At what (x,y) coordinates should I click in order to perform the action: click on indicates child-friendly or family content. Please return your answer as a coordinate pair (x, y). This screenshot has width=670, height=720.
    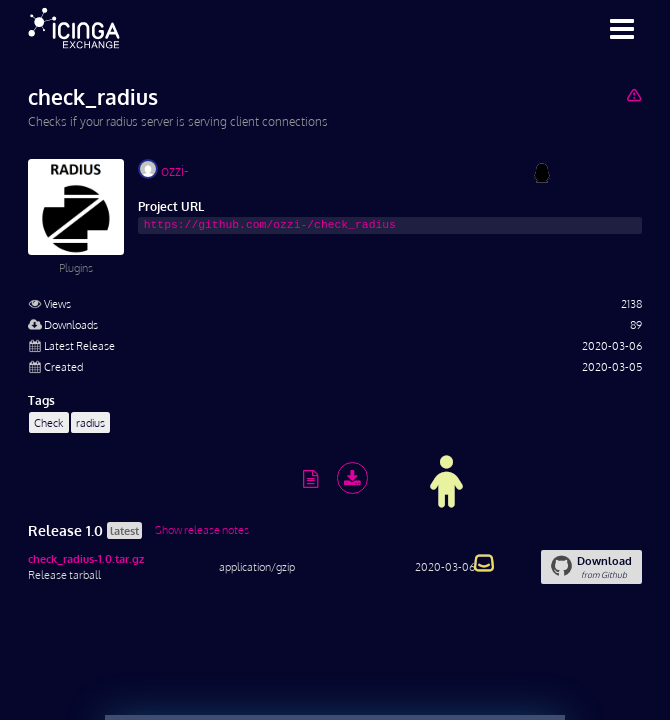
    Looking at the image, I should click on (446, 481).